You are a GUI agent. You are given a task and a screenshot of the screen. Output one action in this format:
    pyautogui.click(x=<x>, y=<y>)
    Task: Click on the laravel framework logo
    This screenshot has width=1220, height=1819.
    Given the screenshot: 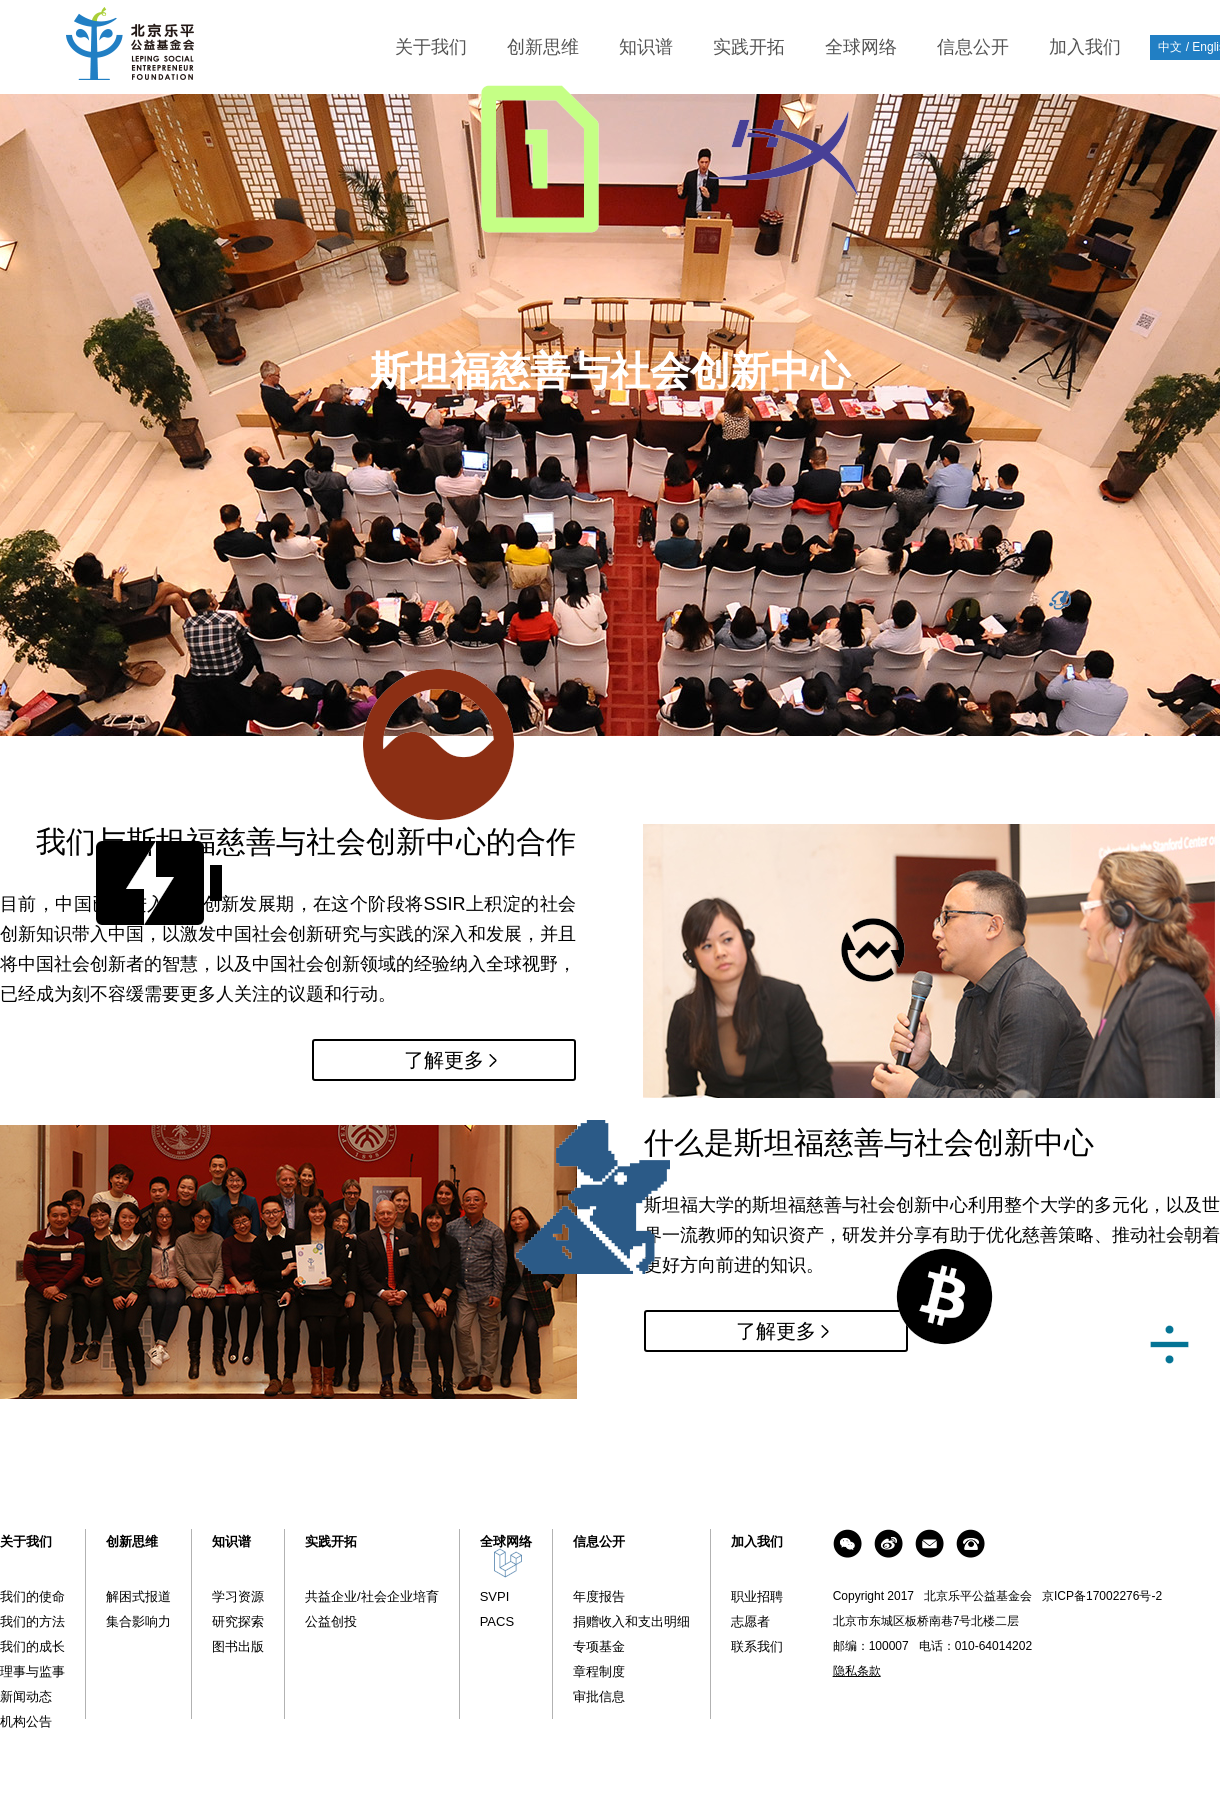 What is the action you would take?
    pyautogui.click(x=508, y=1563)
    